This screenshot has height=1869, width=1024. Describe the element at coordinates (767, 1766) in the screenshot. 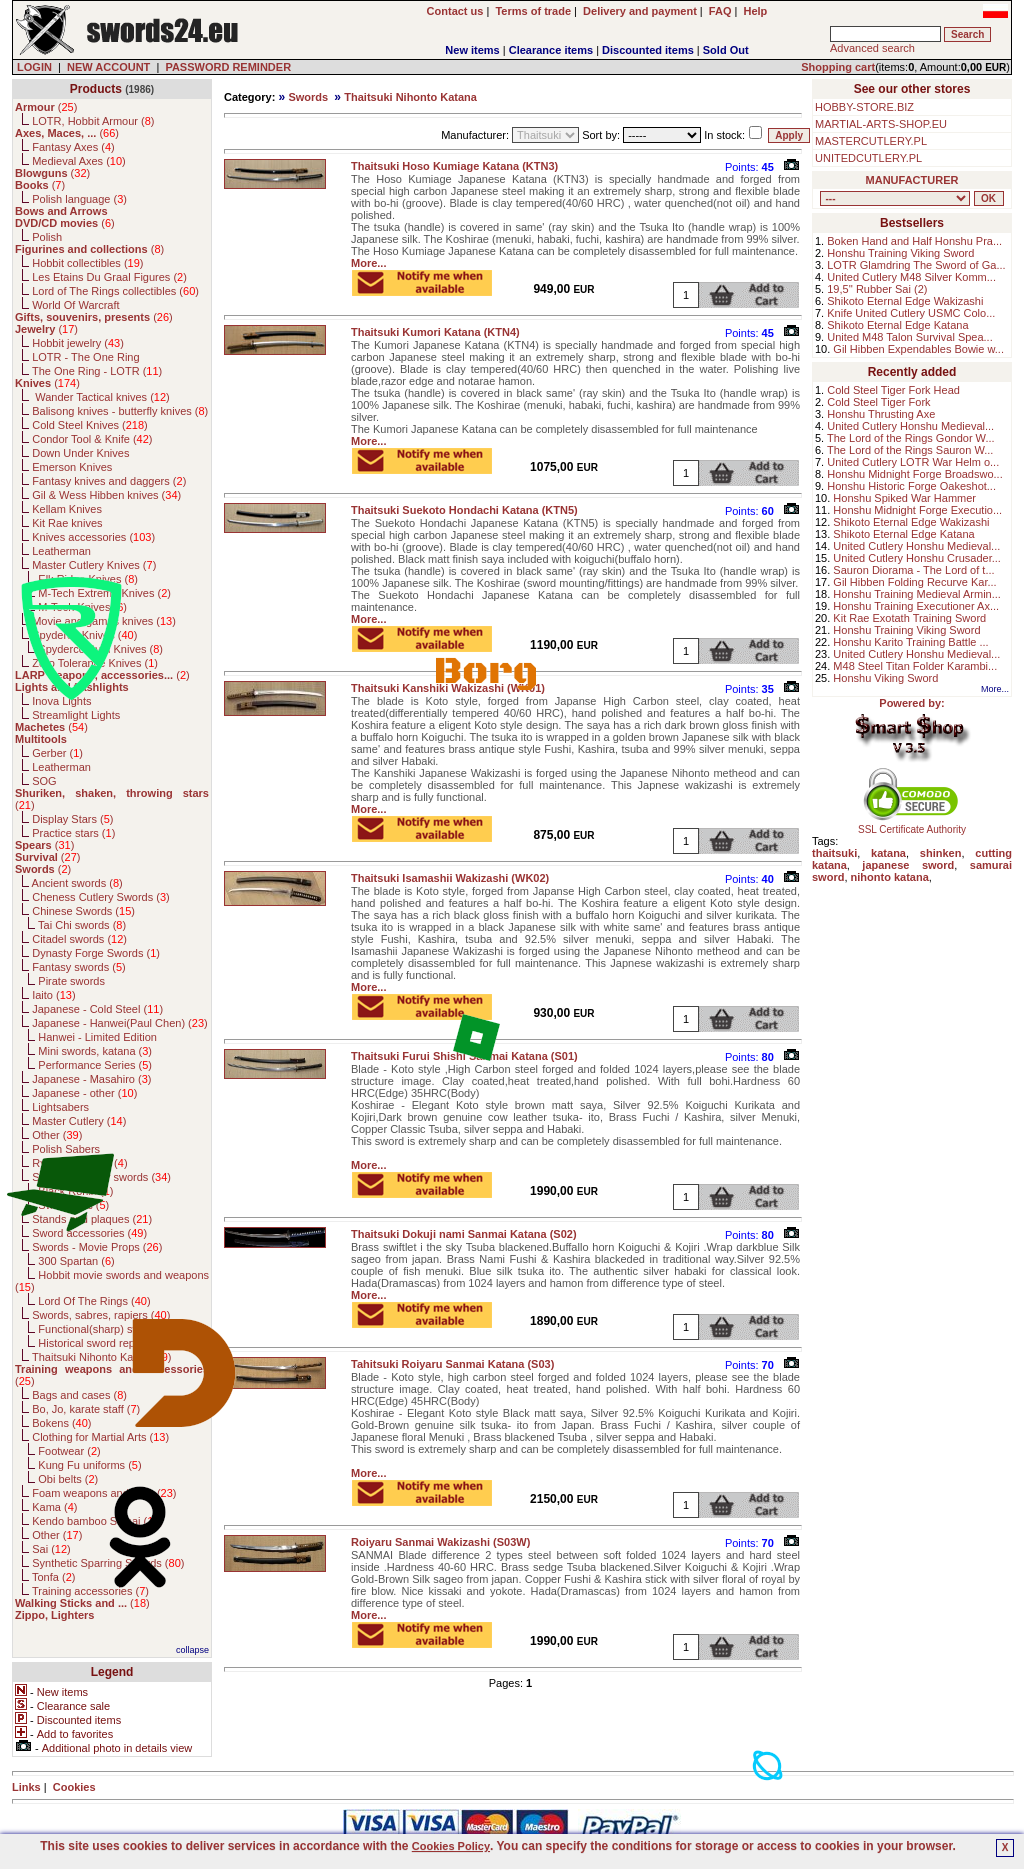

I see `explore global or worldwide content` at that location.